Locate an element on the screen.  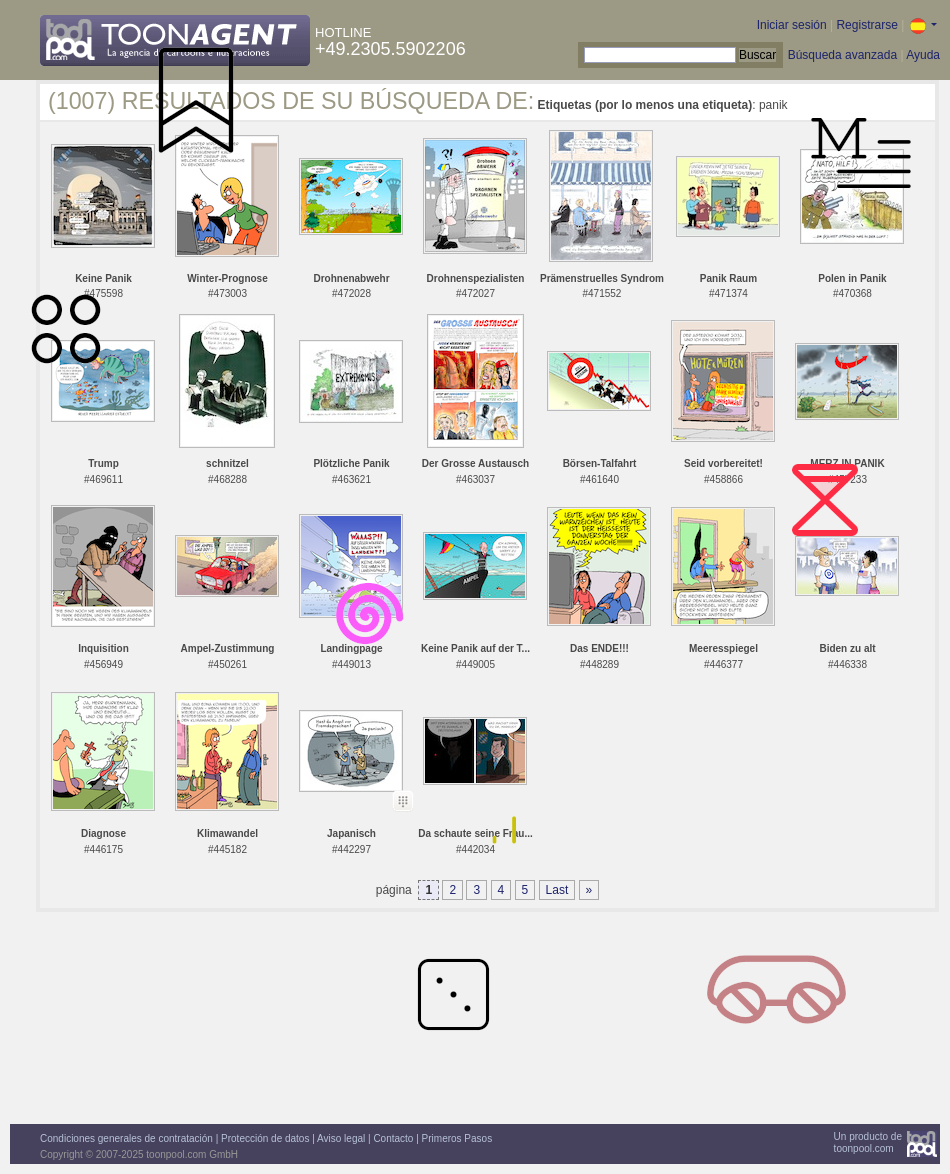
roll or randomize a selection is located at coordinates (453, 994).